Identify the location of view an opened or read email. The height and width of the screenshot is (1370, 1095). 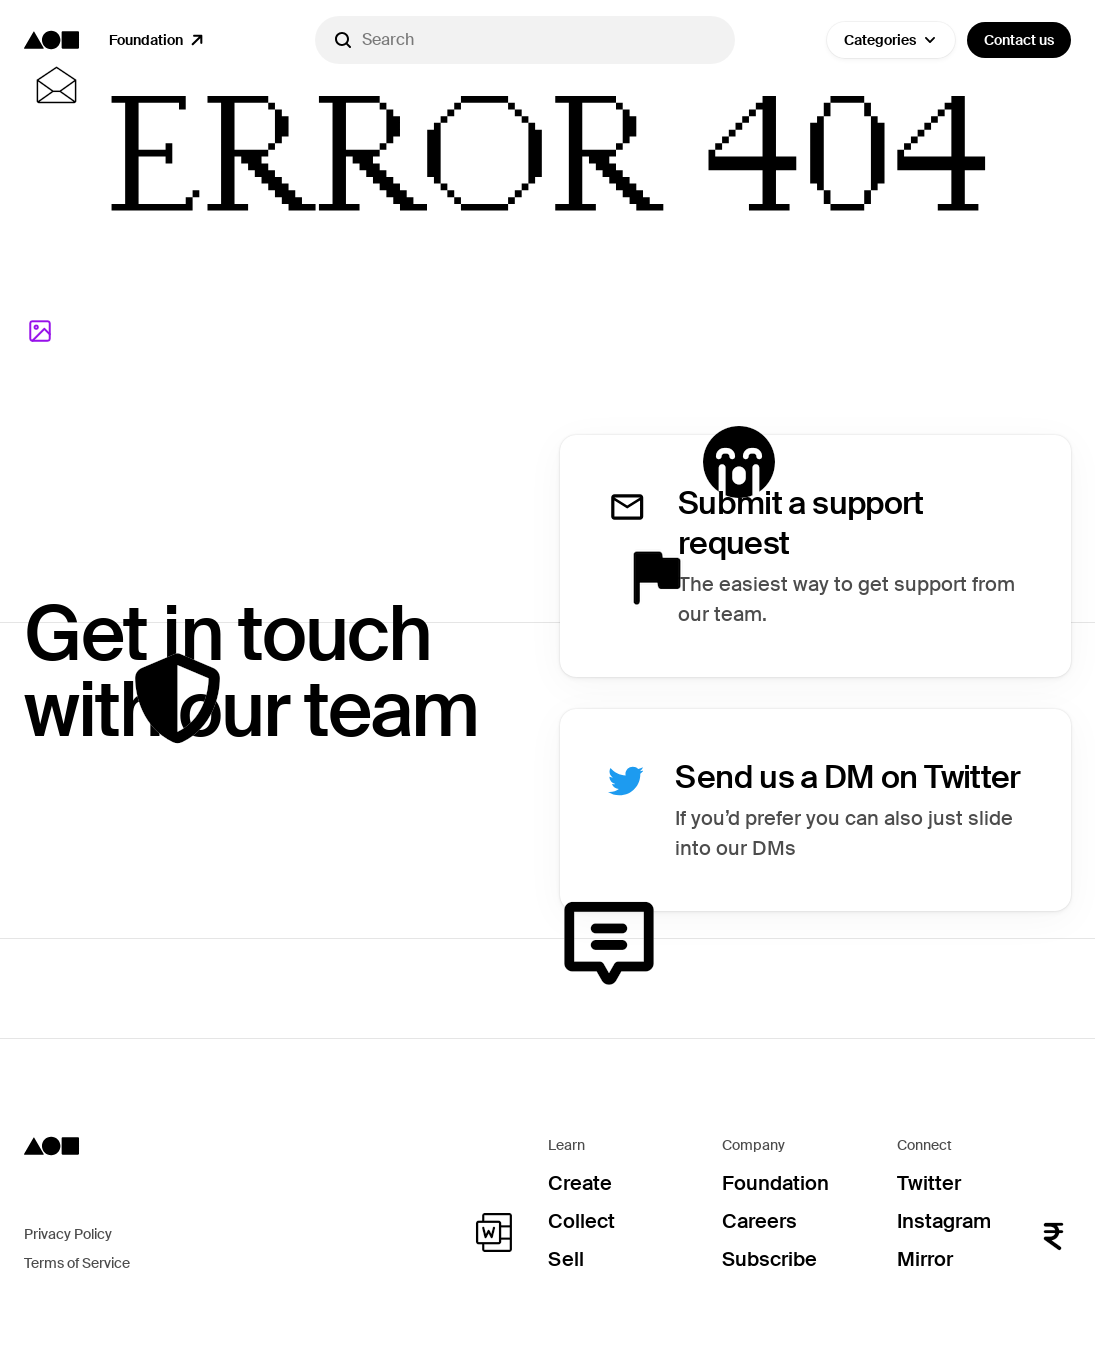
(56, 86).